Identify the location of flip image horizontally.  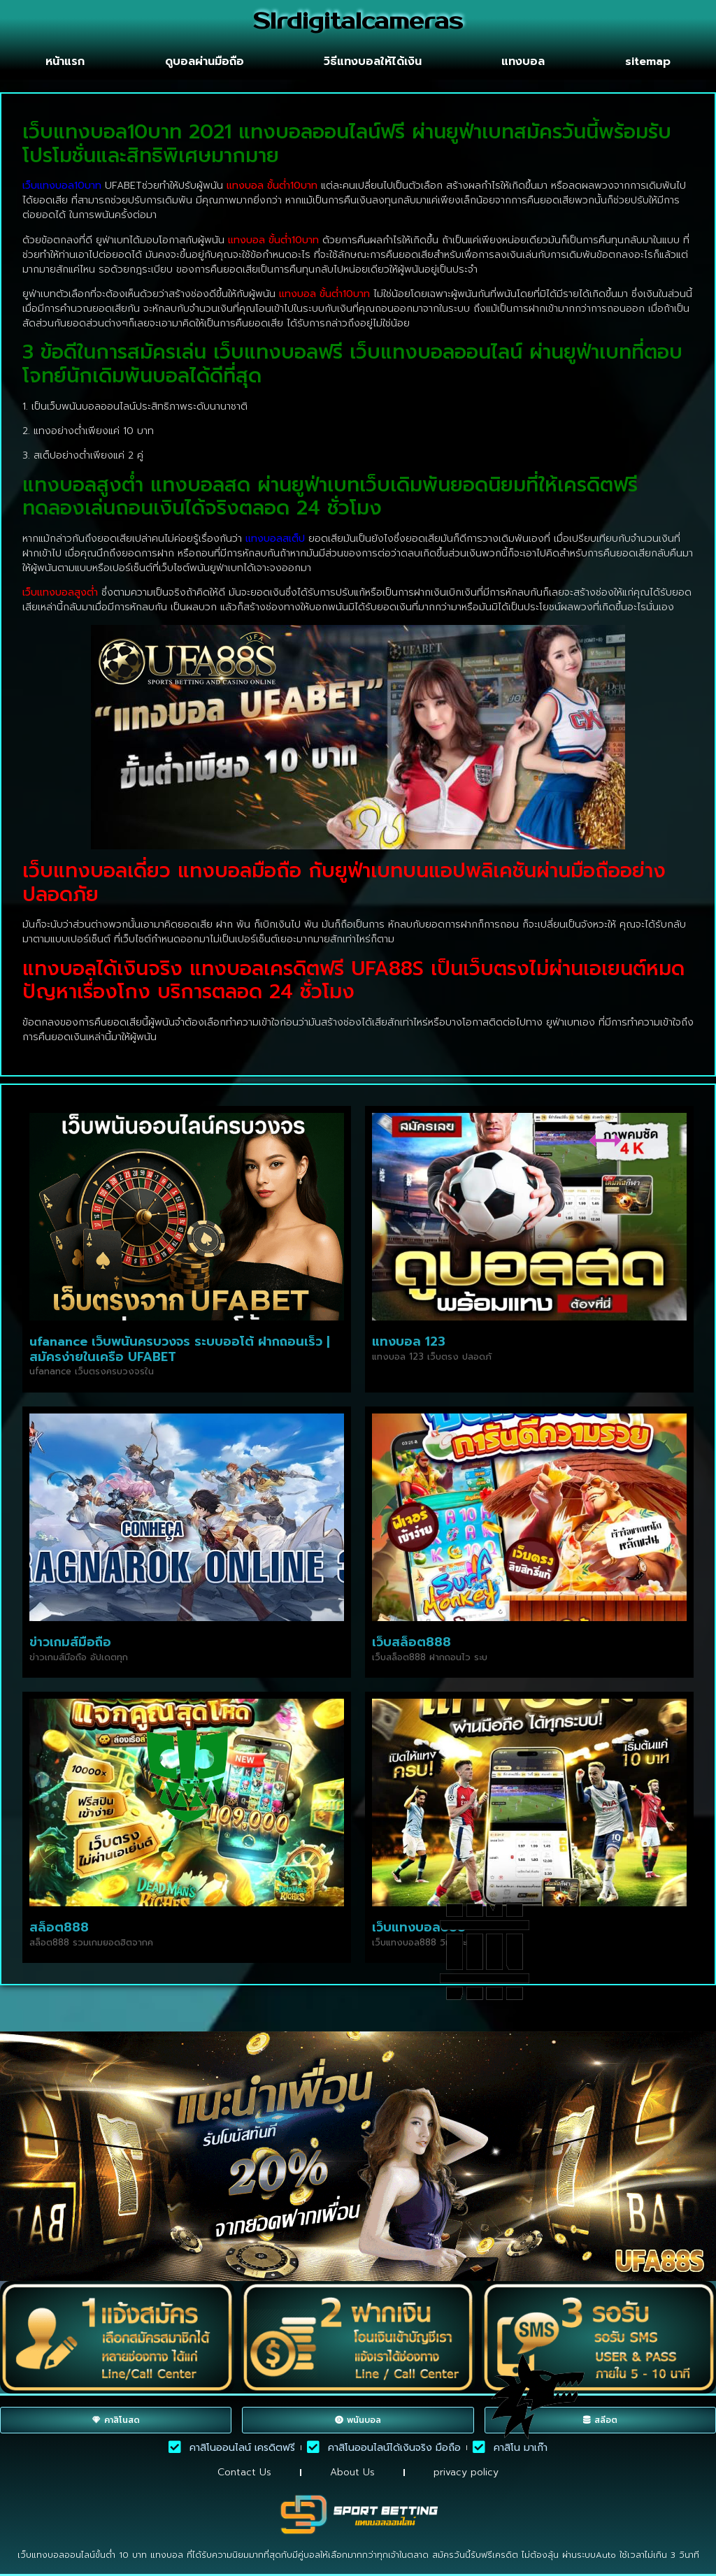
(605, 1140).